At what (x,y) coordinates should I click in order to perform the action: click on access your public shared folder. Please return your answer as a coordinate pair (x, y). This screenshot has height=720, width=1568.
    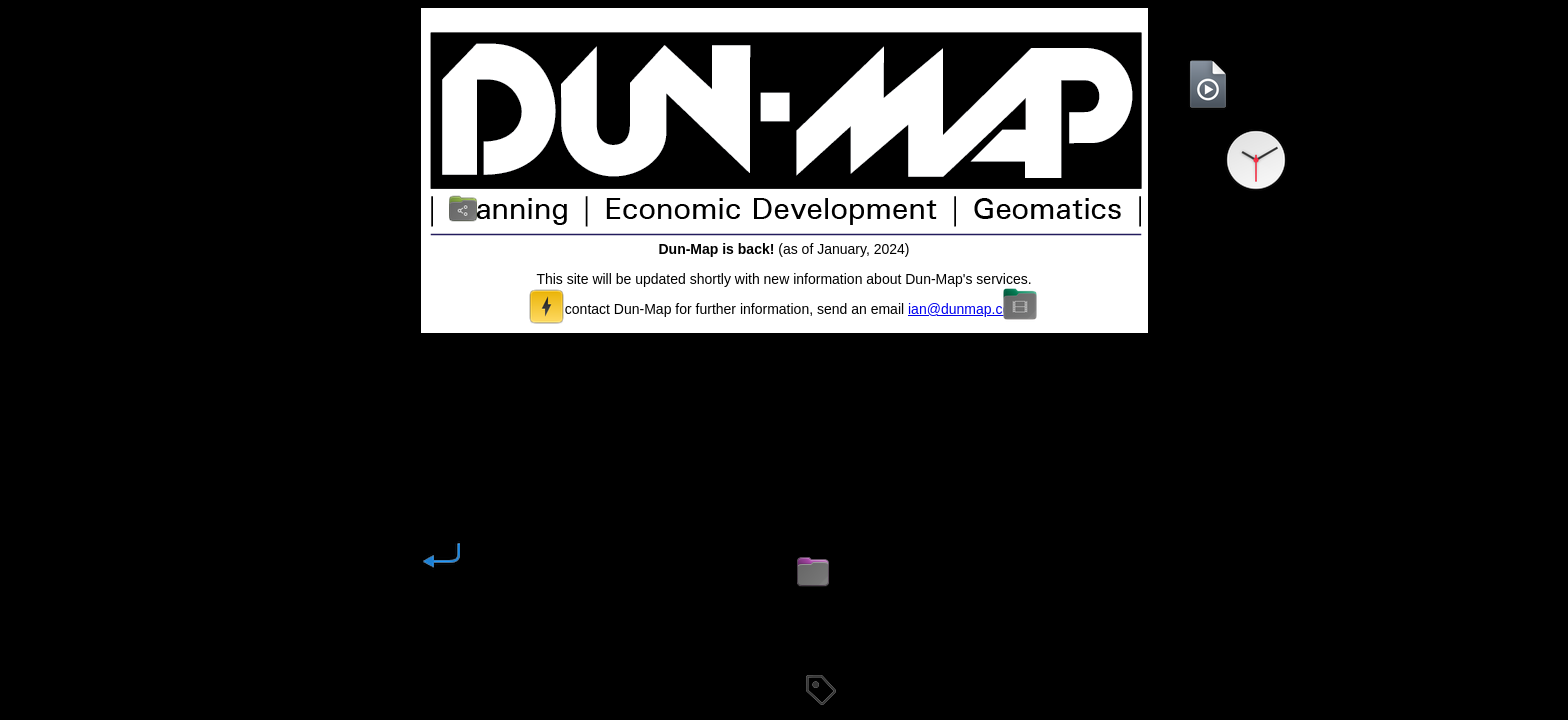
    Looking at the image, I should click on (463, 208).